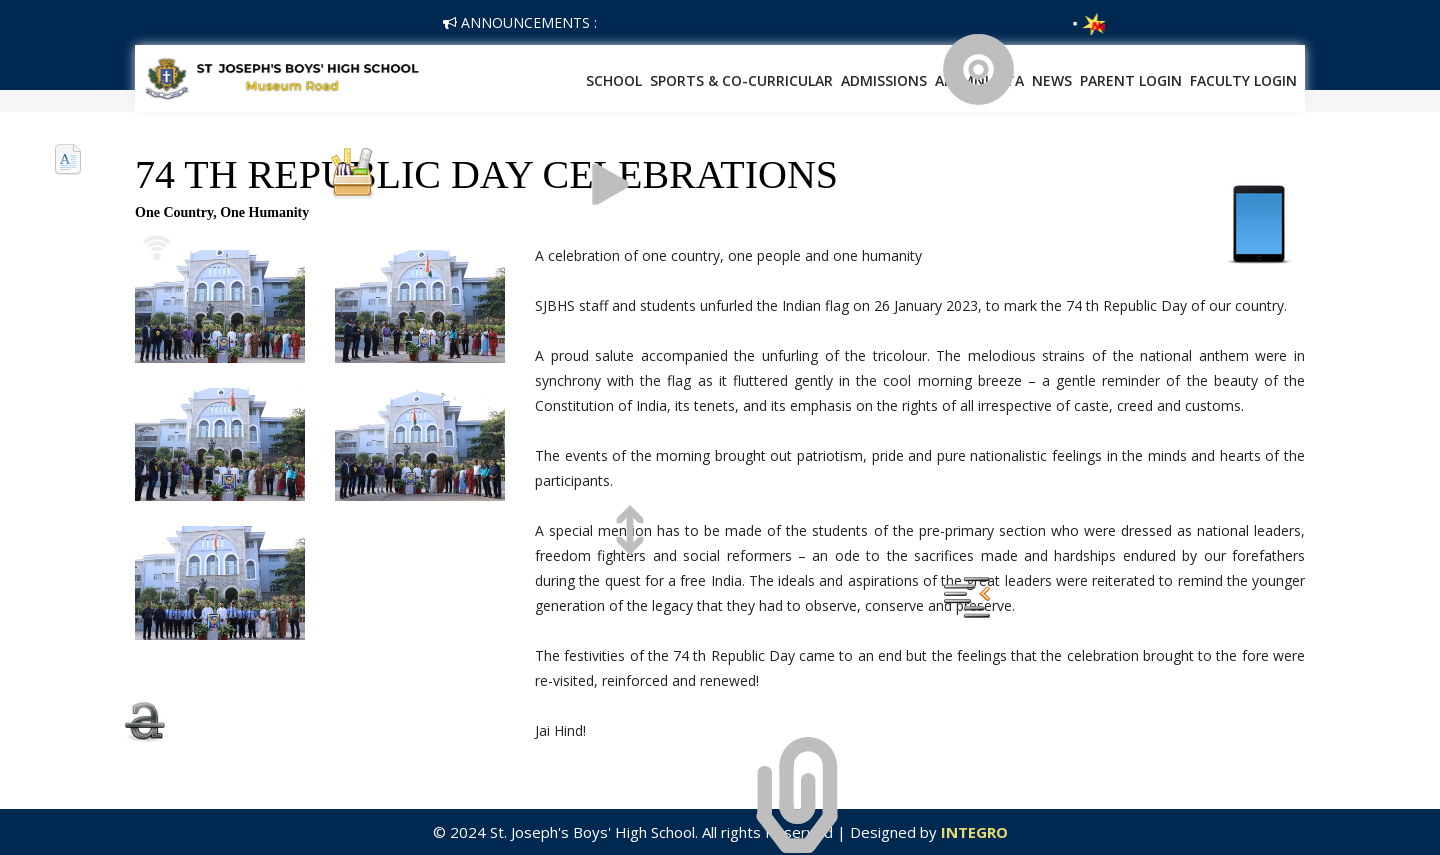  What do you see at coordinates (801, 795) in the screenshot?
I see `indicates email has an attachment` at bounding box center [801, 795].